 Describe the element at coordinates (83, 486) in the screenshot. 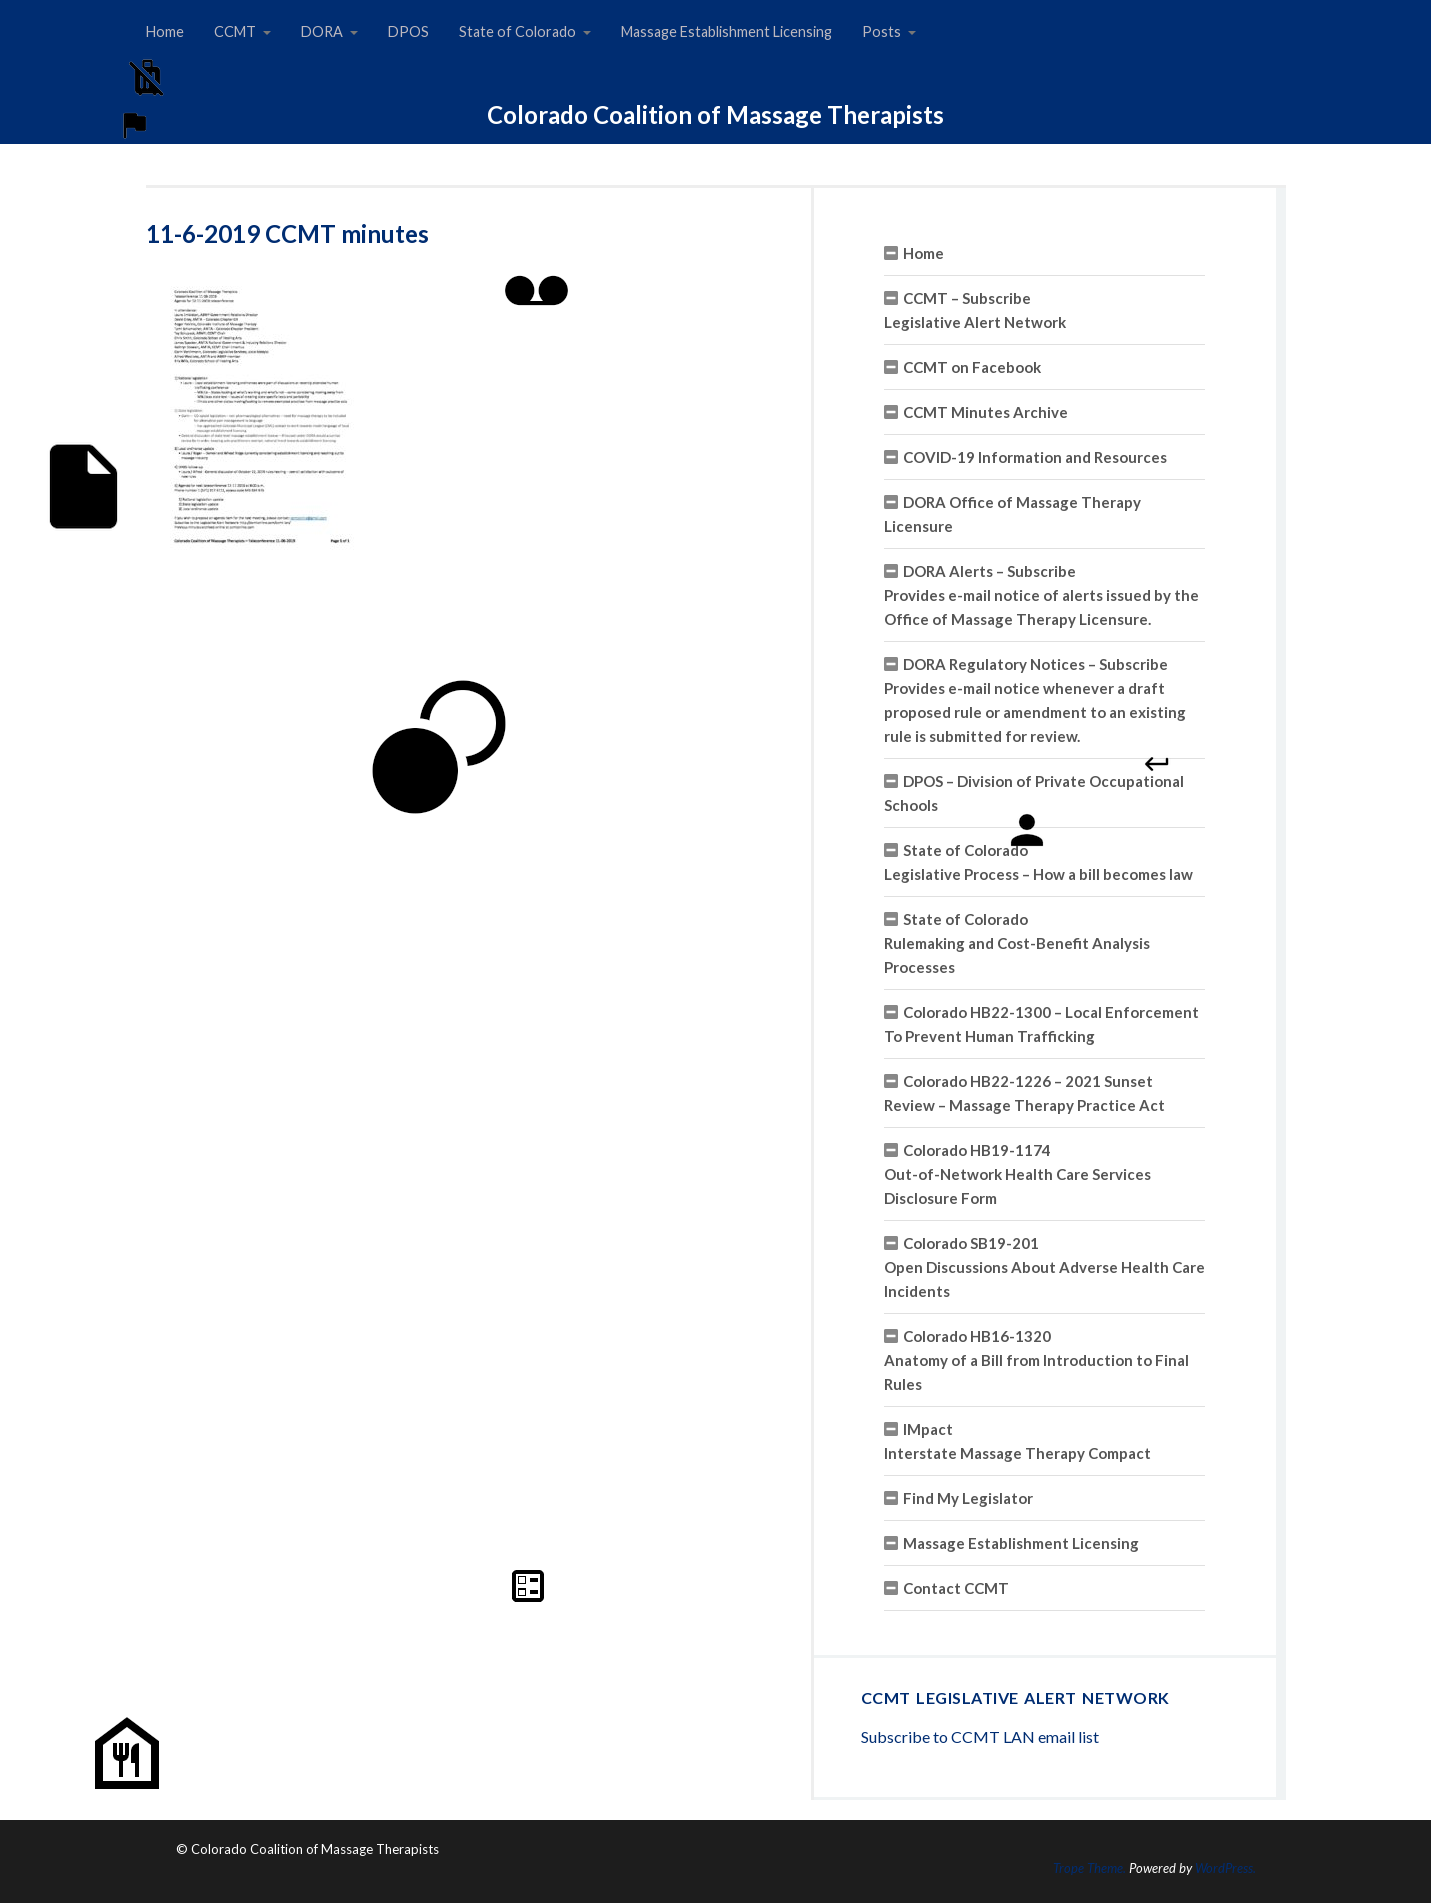

I see `access a file or document` at that location.